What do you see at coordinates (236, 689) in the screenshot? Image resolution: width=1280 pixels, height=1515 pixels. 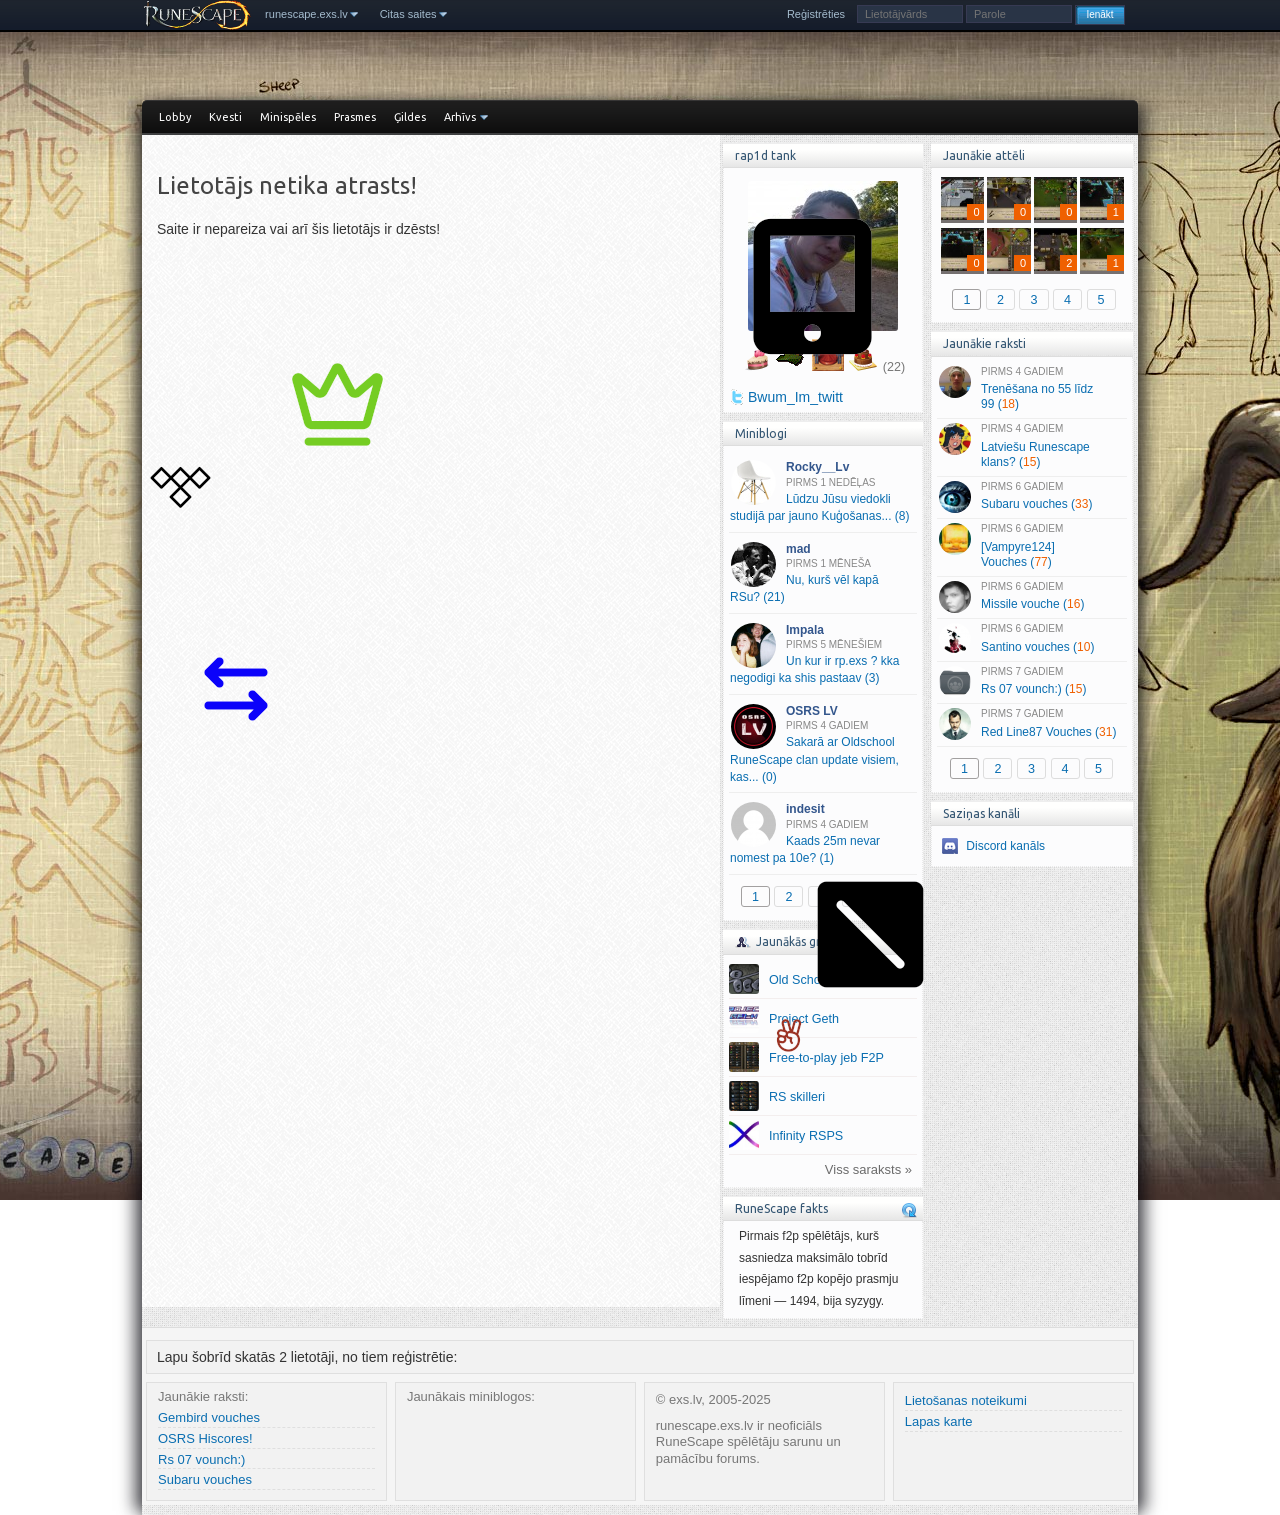 I see `swap or exchange items` at bounding box center [236, 689].